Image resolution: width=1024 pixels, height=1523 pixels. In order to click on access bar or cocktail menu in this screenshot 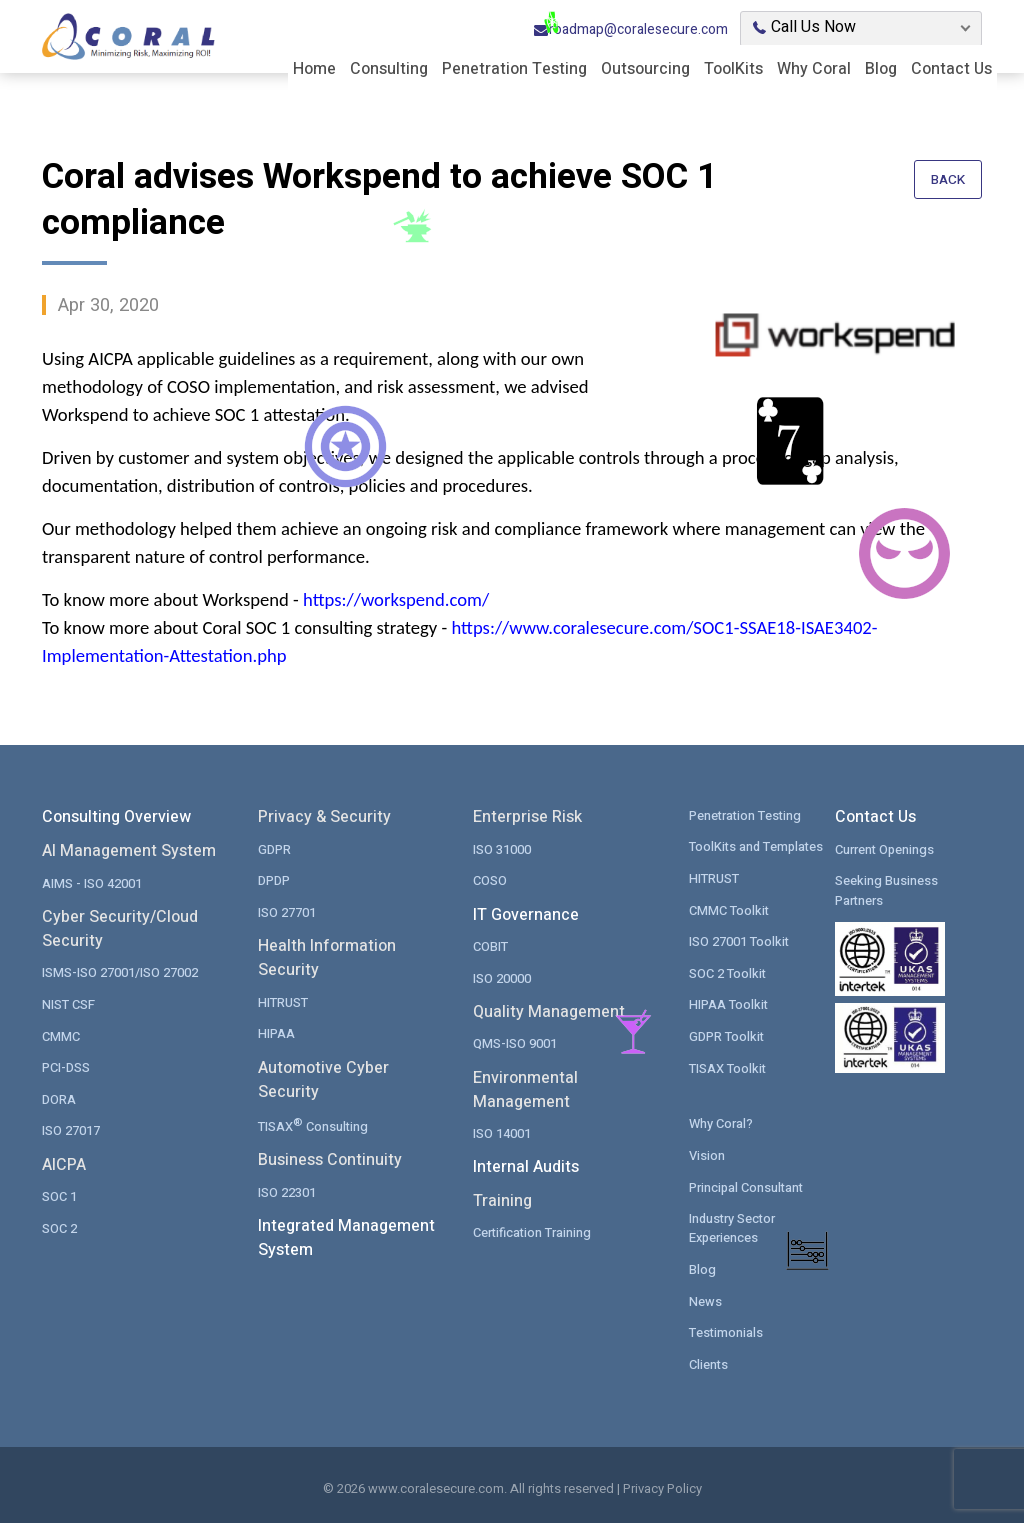, I will do `click(633, 1031)`.